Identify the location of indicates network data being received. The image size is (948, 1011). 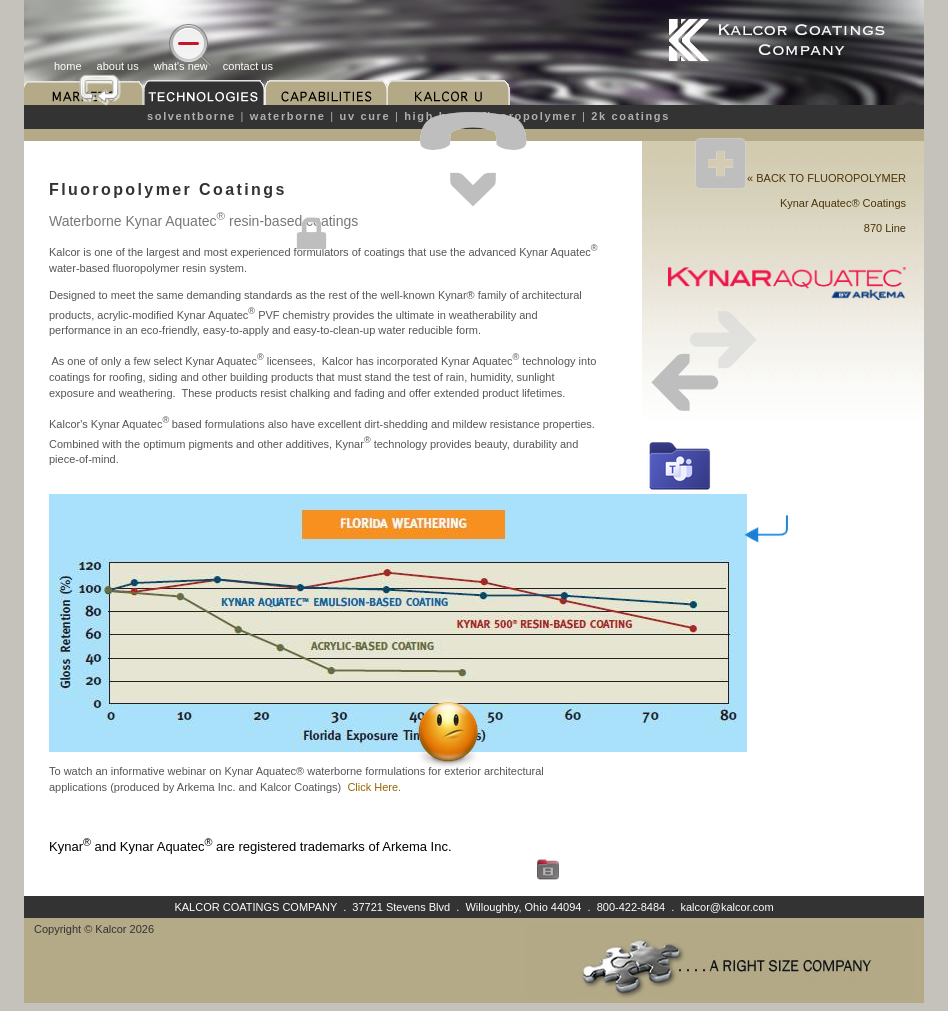
(704, 361).